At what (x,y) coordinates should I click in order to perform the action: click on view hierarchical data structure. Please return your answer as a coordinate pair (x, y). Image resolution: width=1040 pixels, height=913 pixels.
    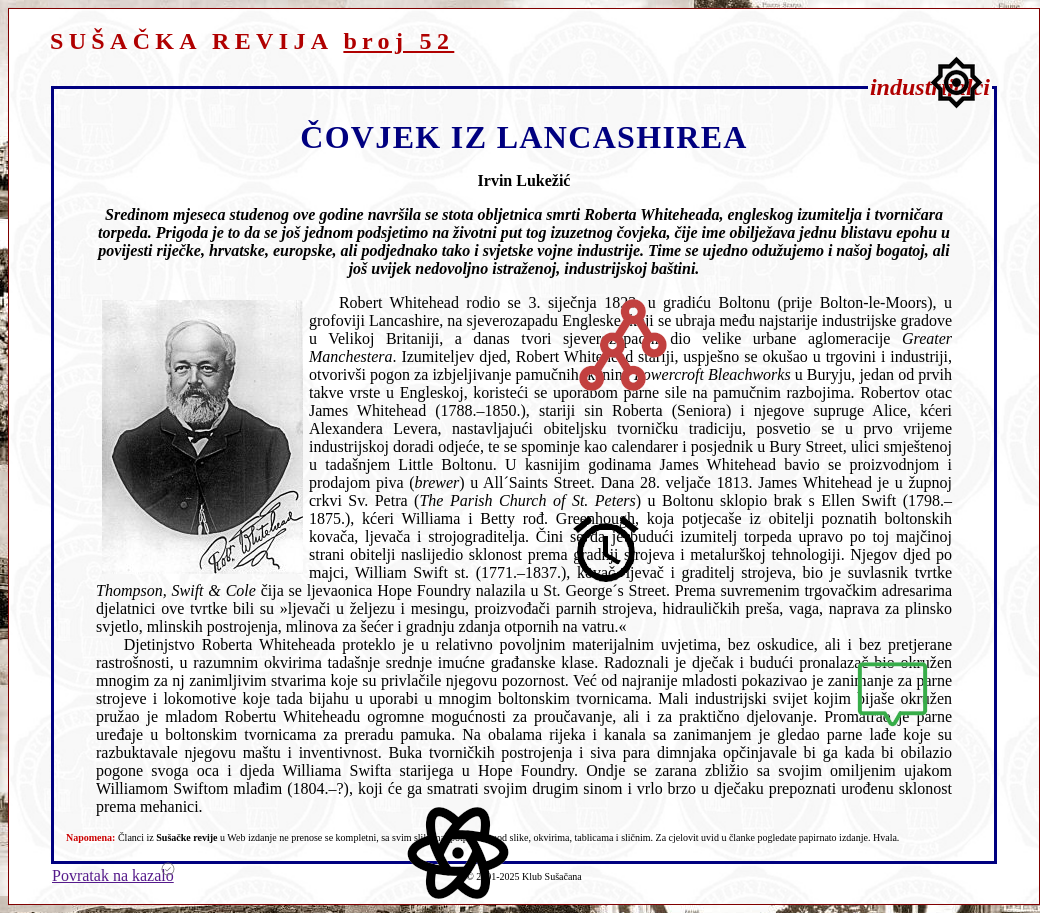
    Looking at the image, I should click on (625, 345).